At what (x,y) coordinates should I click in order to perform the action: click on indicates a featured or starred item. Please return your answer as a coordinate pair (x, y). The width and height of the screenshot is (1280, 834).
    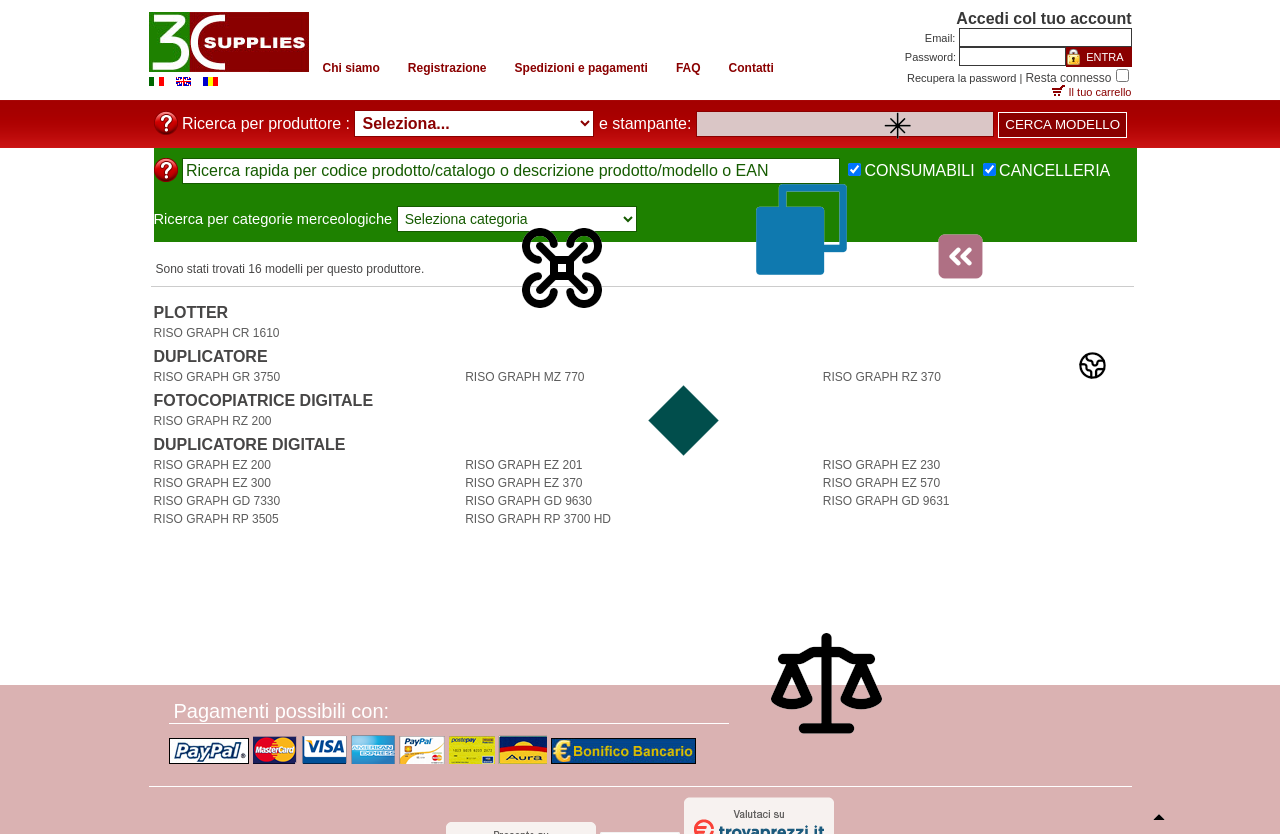
    Looking at the image, I should click on (898, 126).